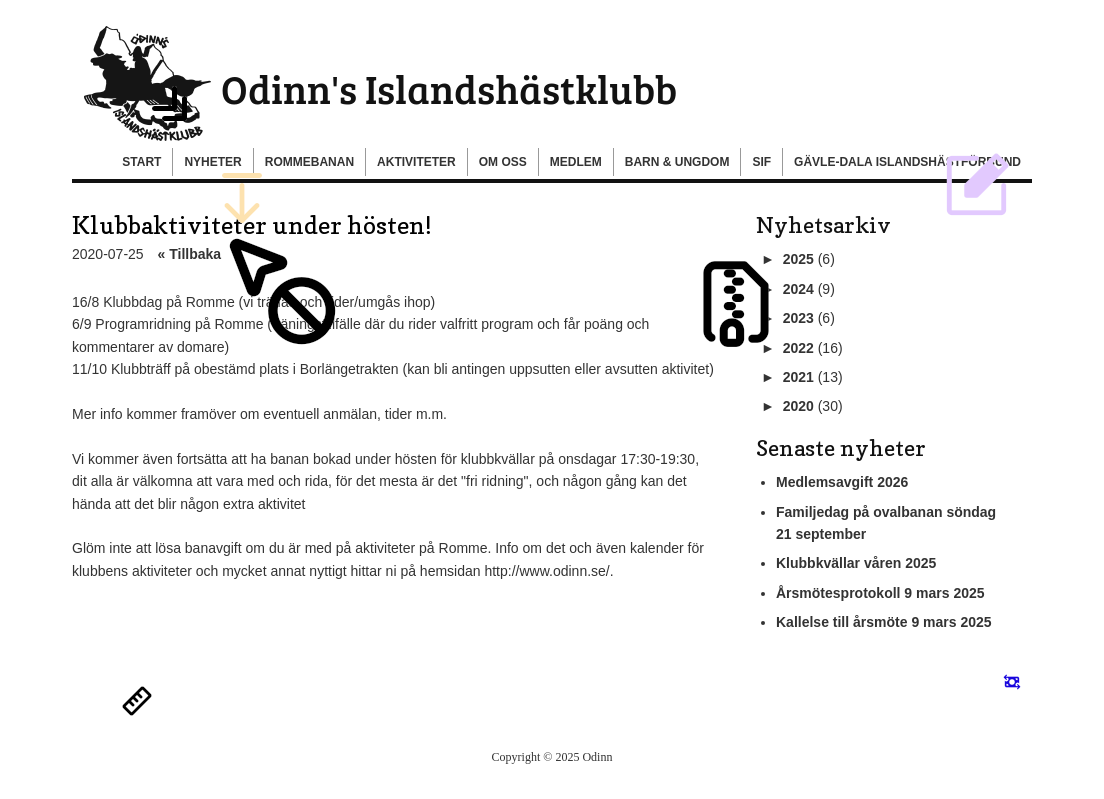 The image size is (1104, 799). Describe the element at coordinates (1012, 682) in the screenshot. I see `transfer money between accounts` at that location.